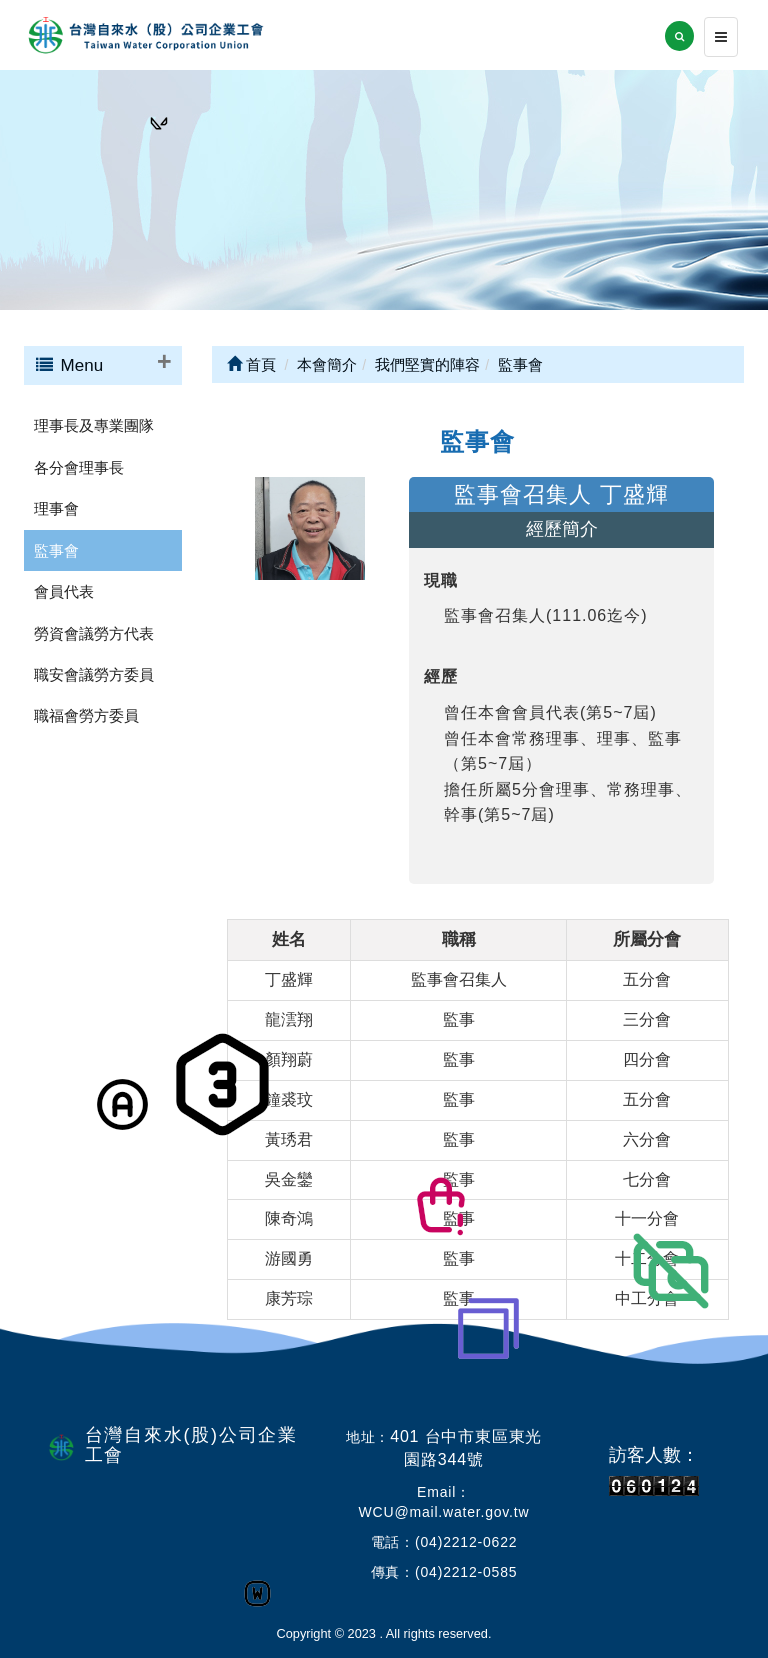 The width and height of the screenshot is (768, 1658). I want to click on shopping bag requires attention or action, so click(441, 1205).